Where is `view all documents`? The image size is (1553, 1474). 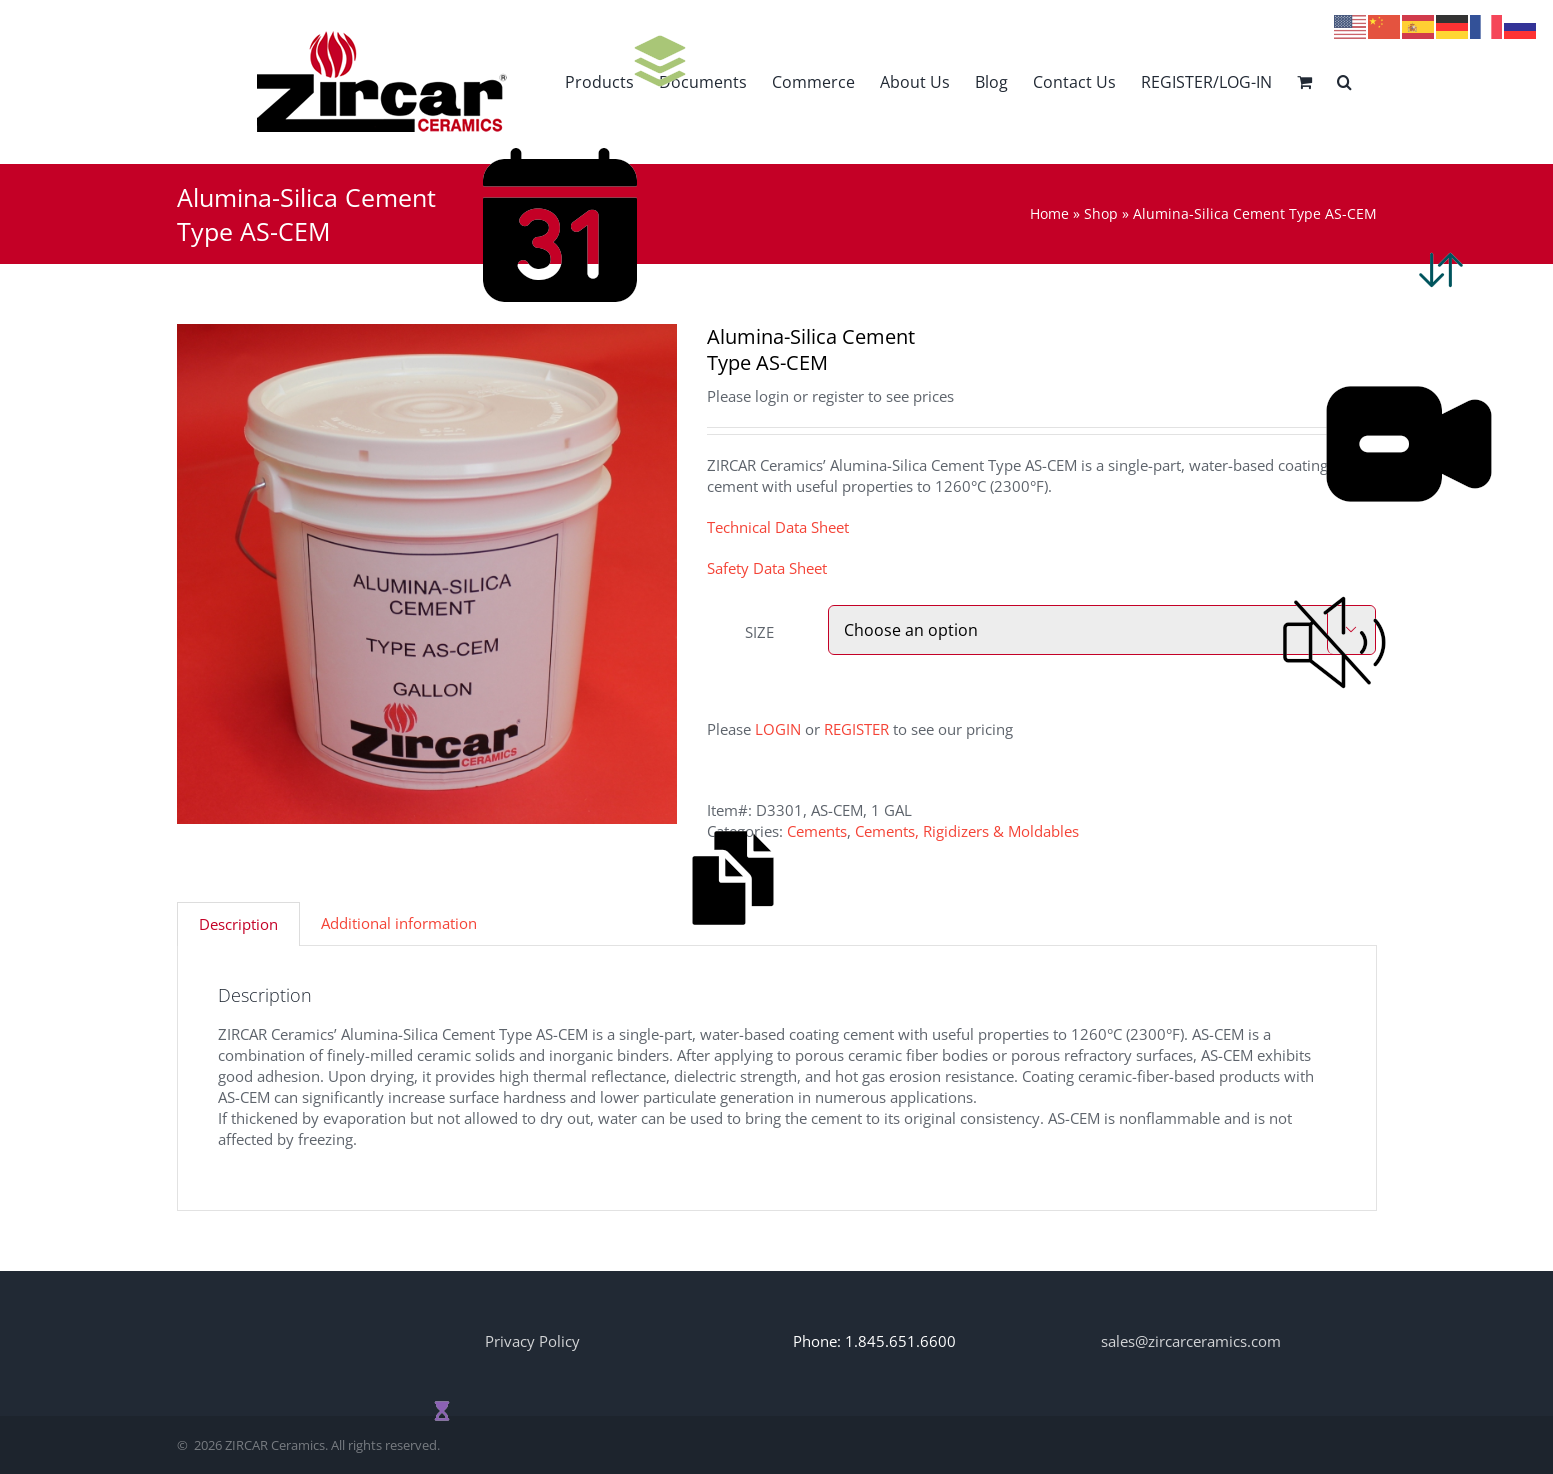 view all documents is located at coordinates (733, 878).